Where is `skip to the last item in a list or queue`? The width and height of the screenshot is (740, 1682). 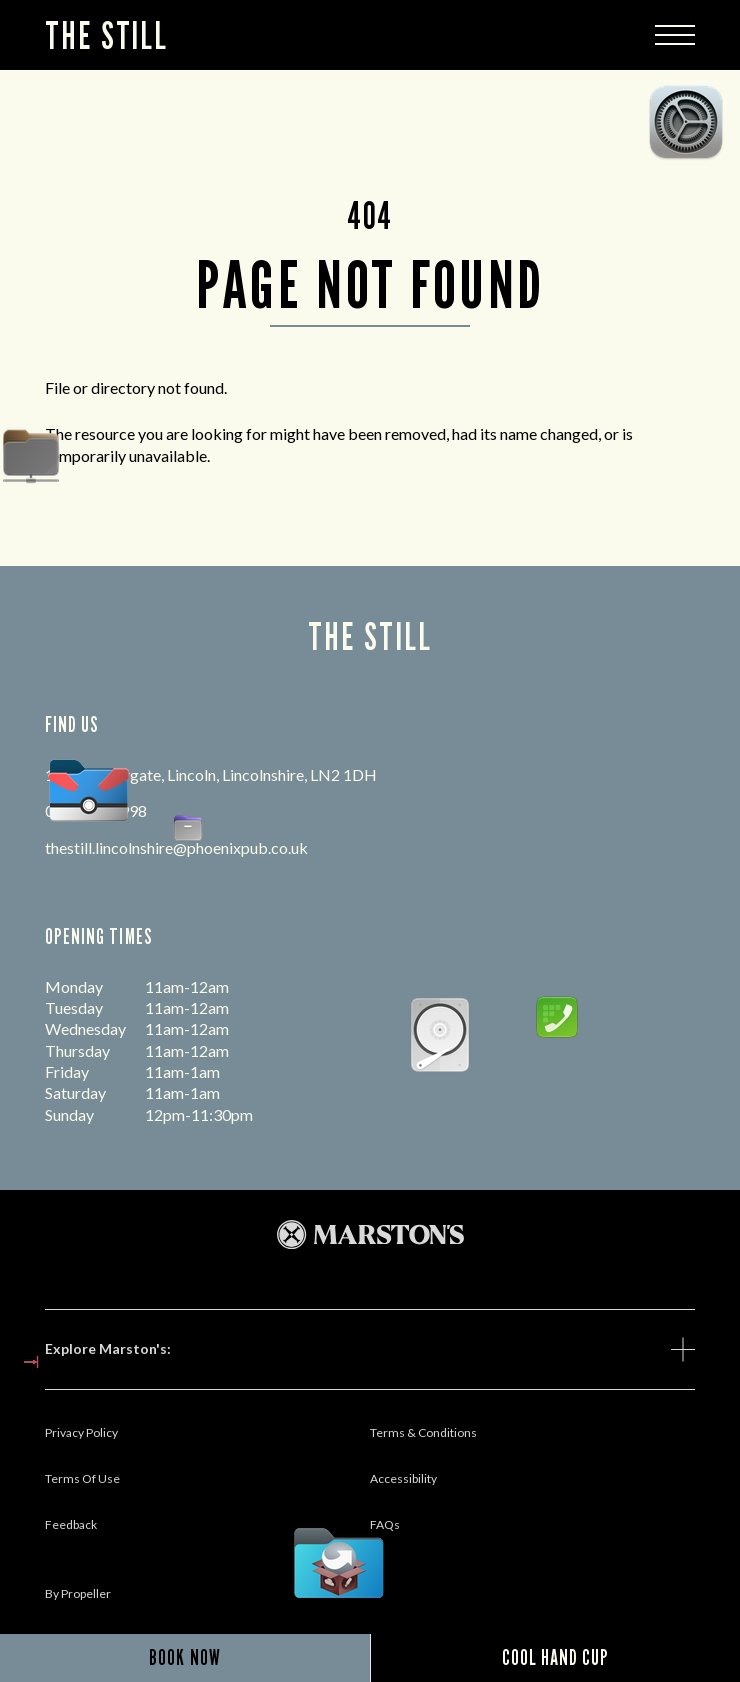
skip to the last item in a list or queue is located at coordinates (31, 1362).